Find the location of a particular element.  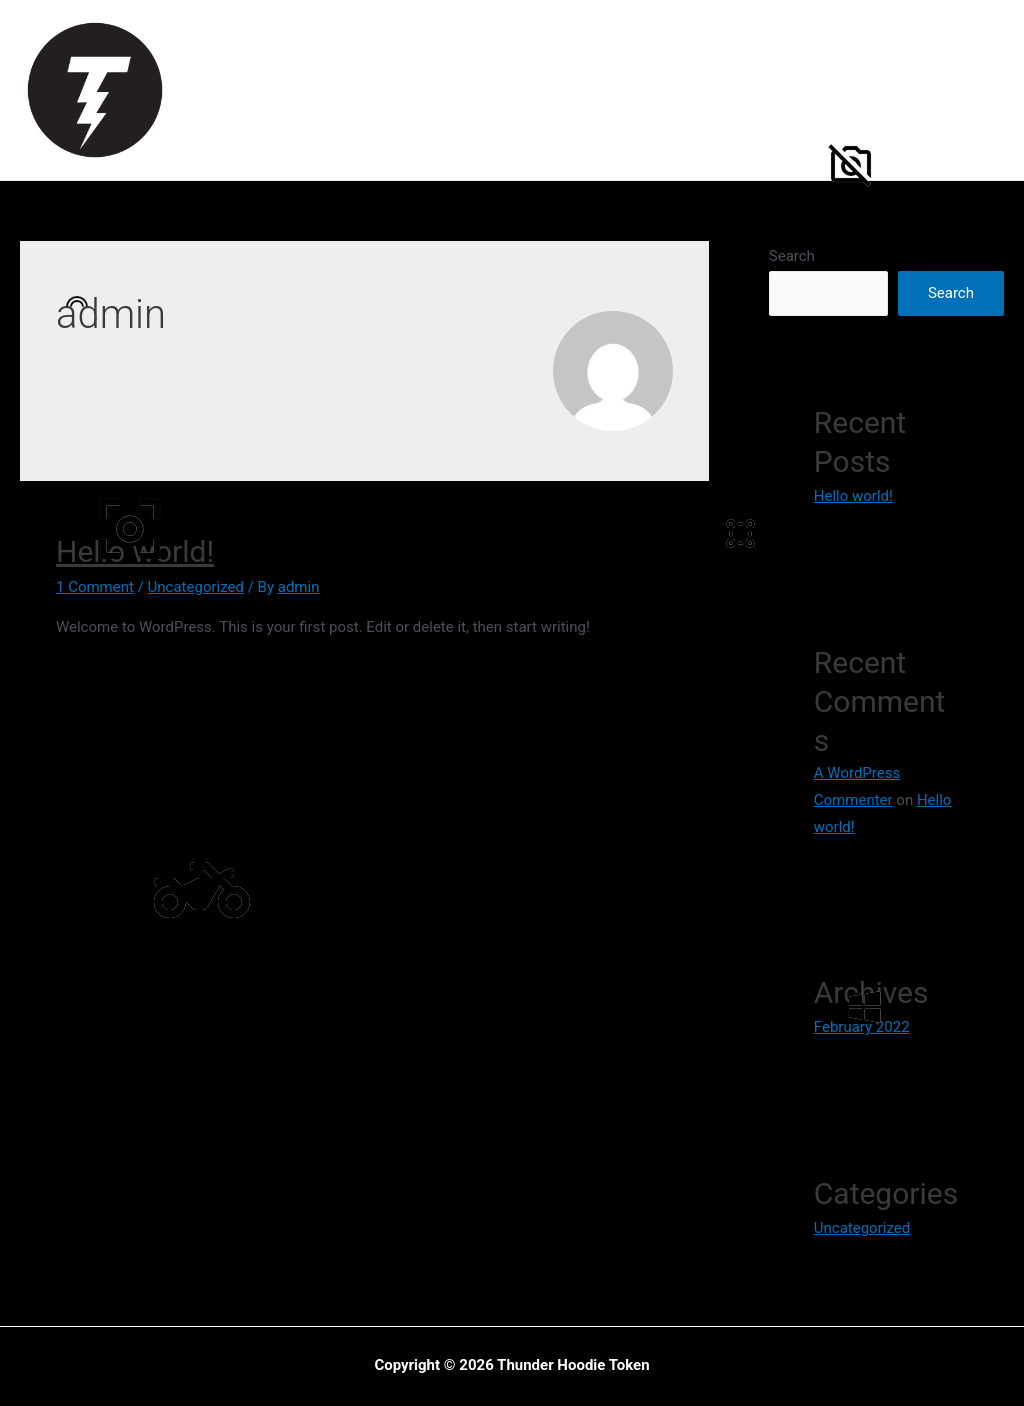

focus camera on a subject is located at coordinates (130, 529).